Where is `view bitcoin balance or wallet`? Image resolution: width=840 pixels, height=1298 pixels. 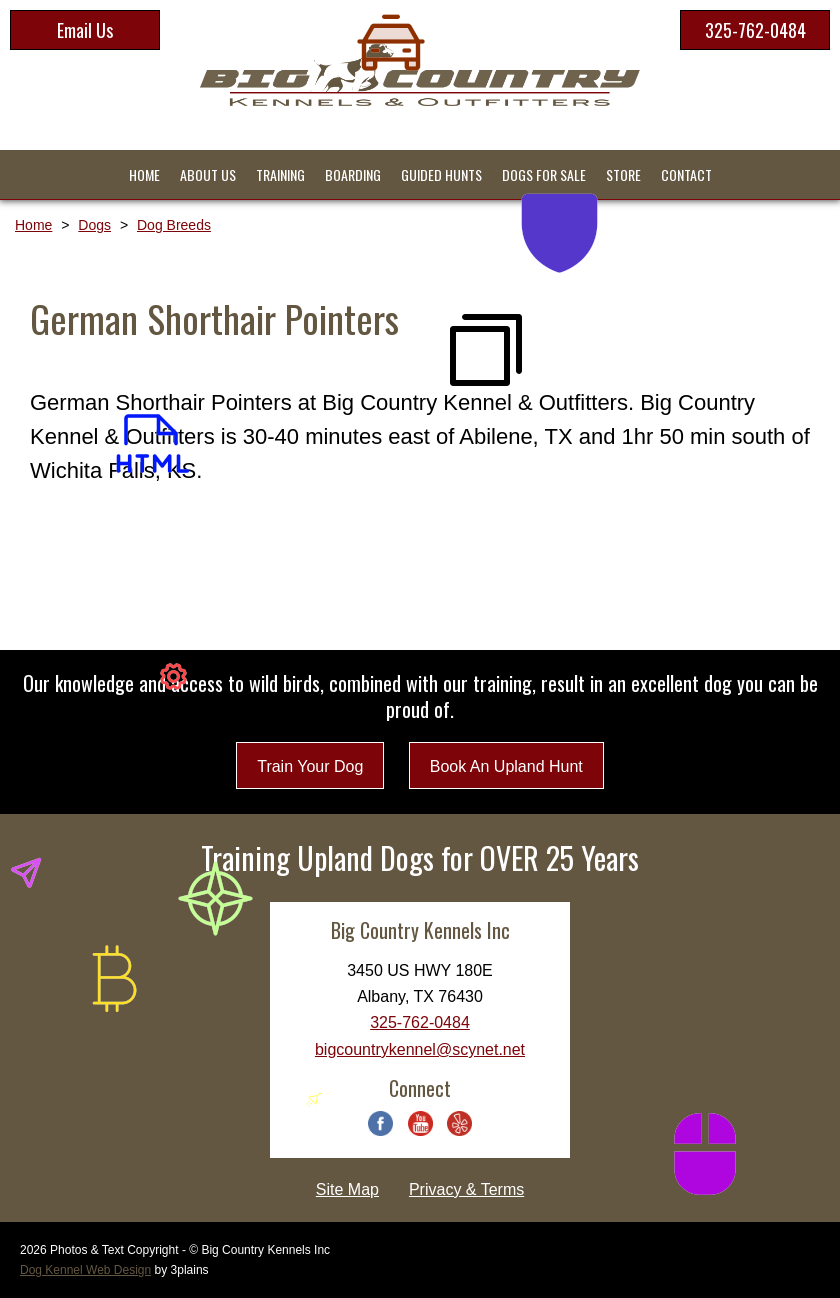 view bitcoin balance or wallet is located at coordinates (112, 980).